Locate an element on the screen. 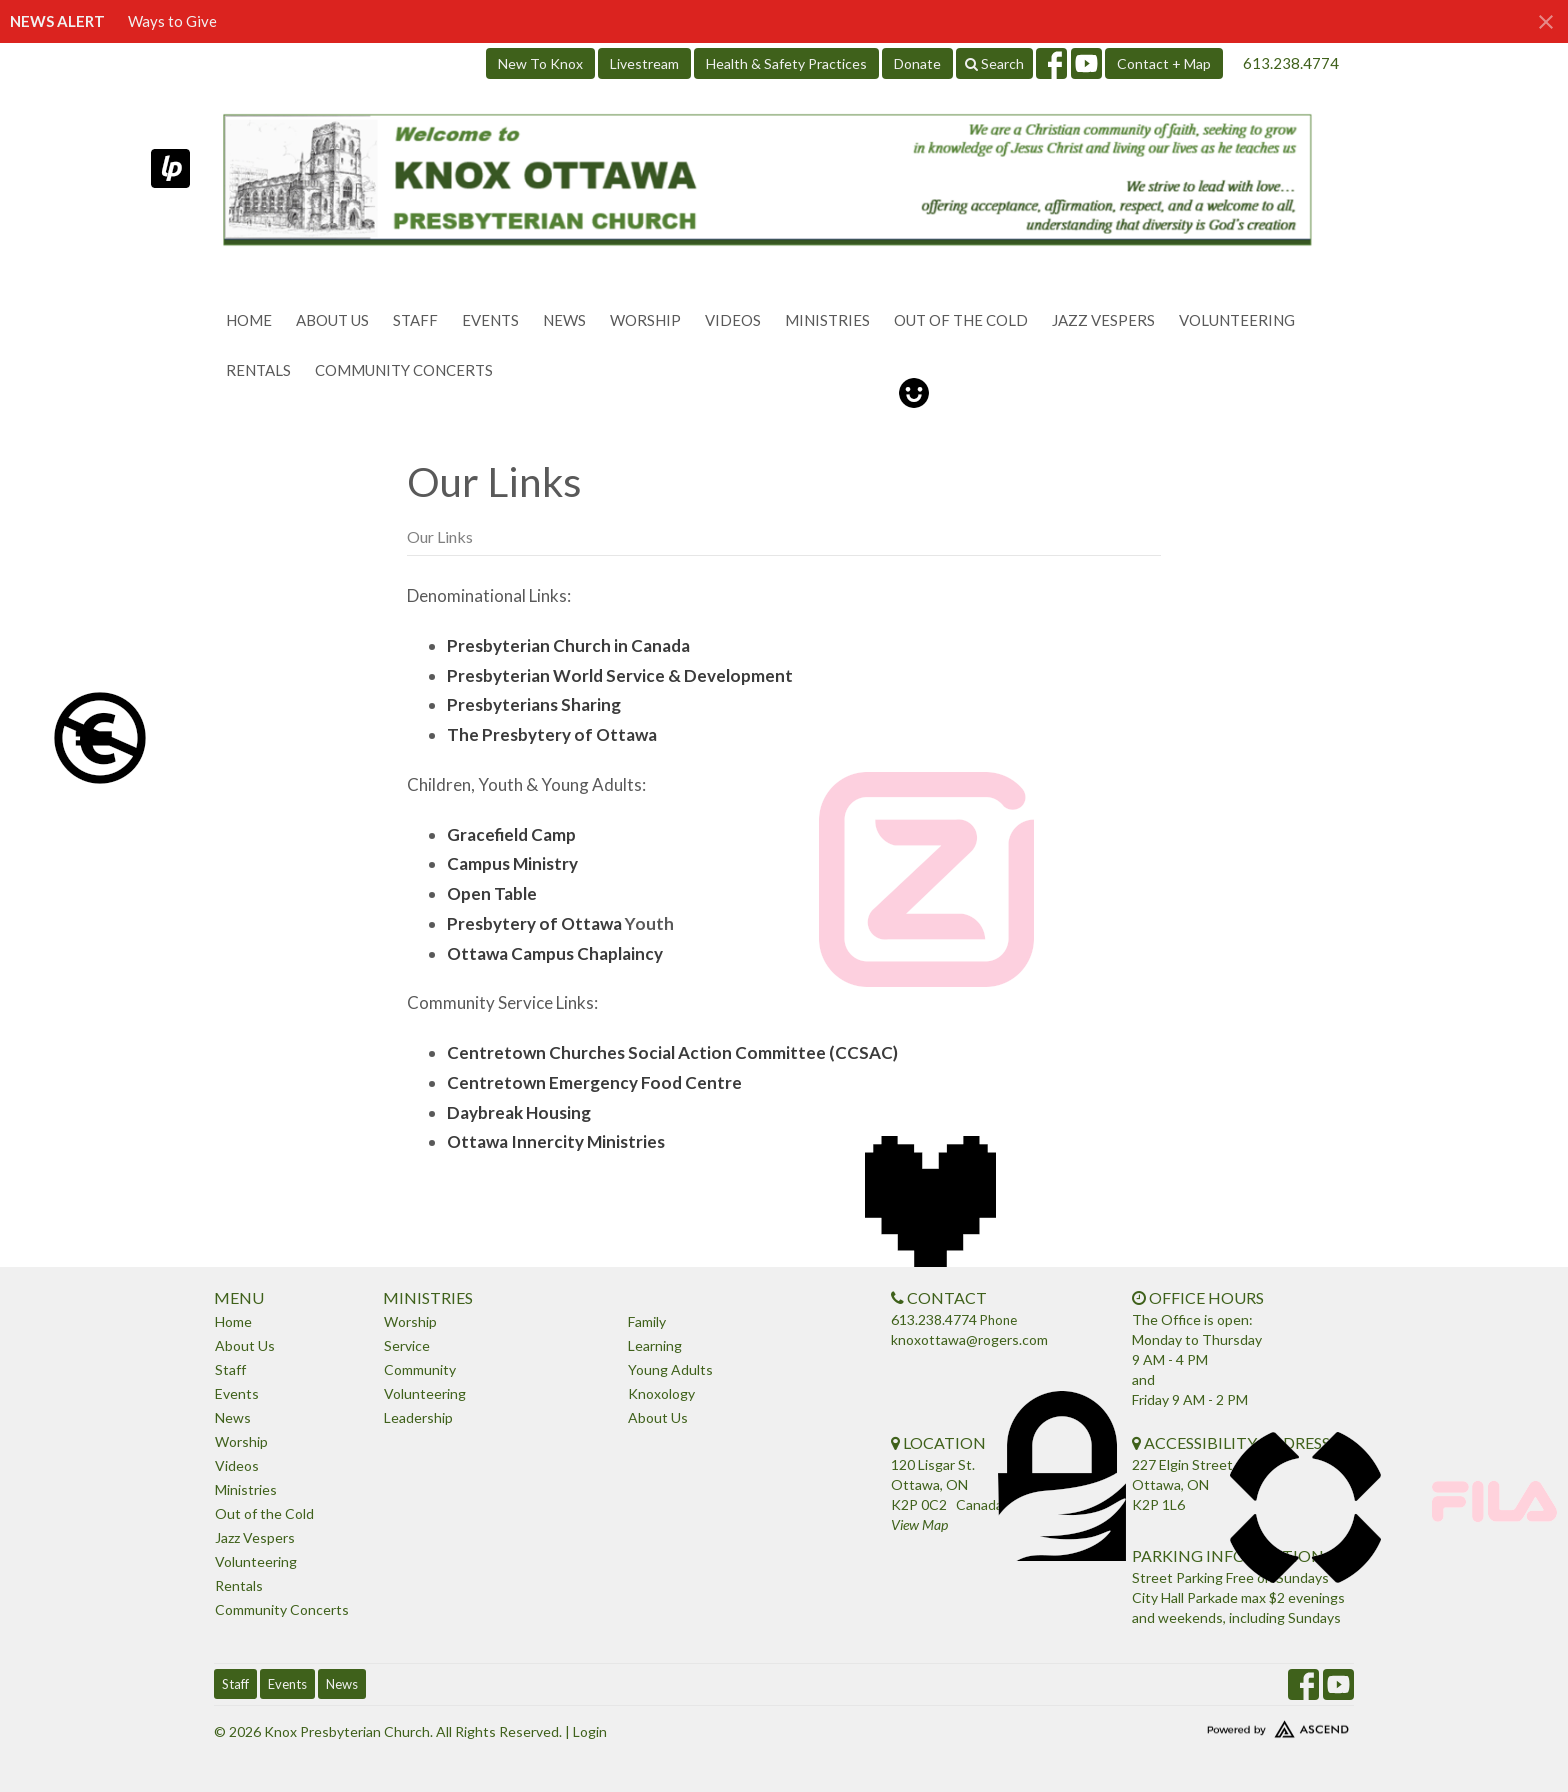  Fila brand logo is located at coordinates (1494, 1501).